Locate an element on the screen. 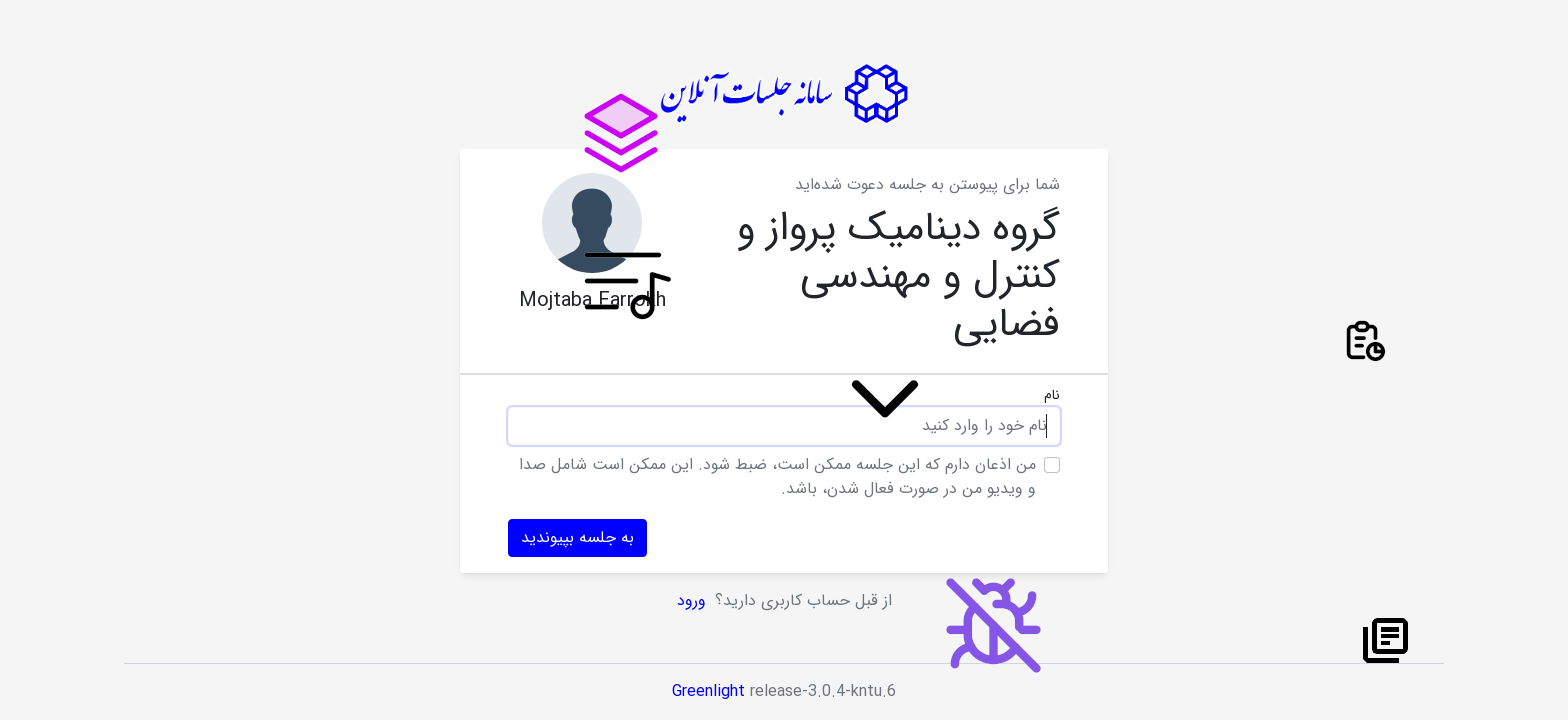 The image size is (1568, 720). view report status or history is located at coordinates (1364, 340).